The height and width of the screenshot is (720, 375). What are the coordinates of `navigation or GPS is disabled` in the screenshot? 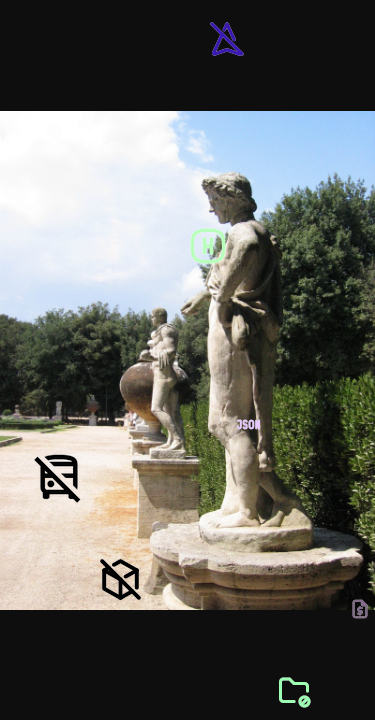 It's located at (227, 39).